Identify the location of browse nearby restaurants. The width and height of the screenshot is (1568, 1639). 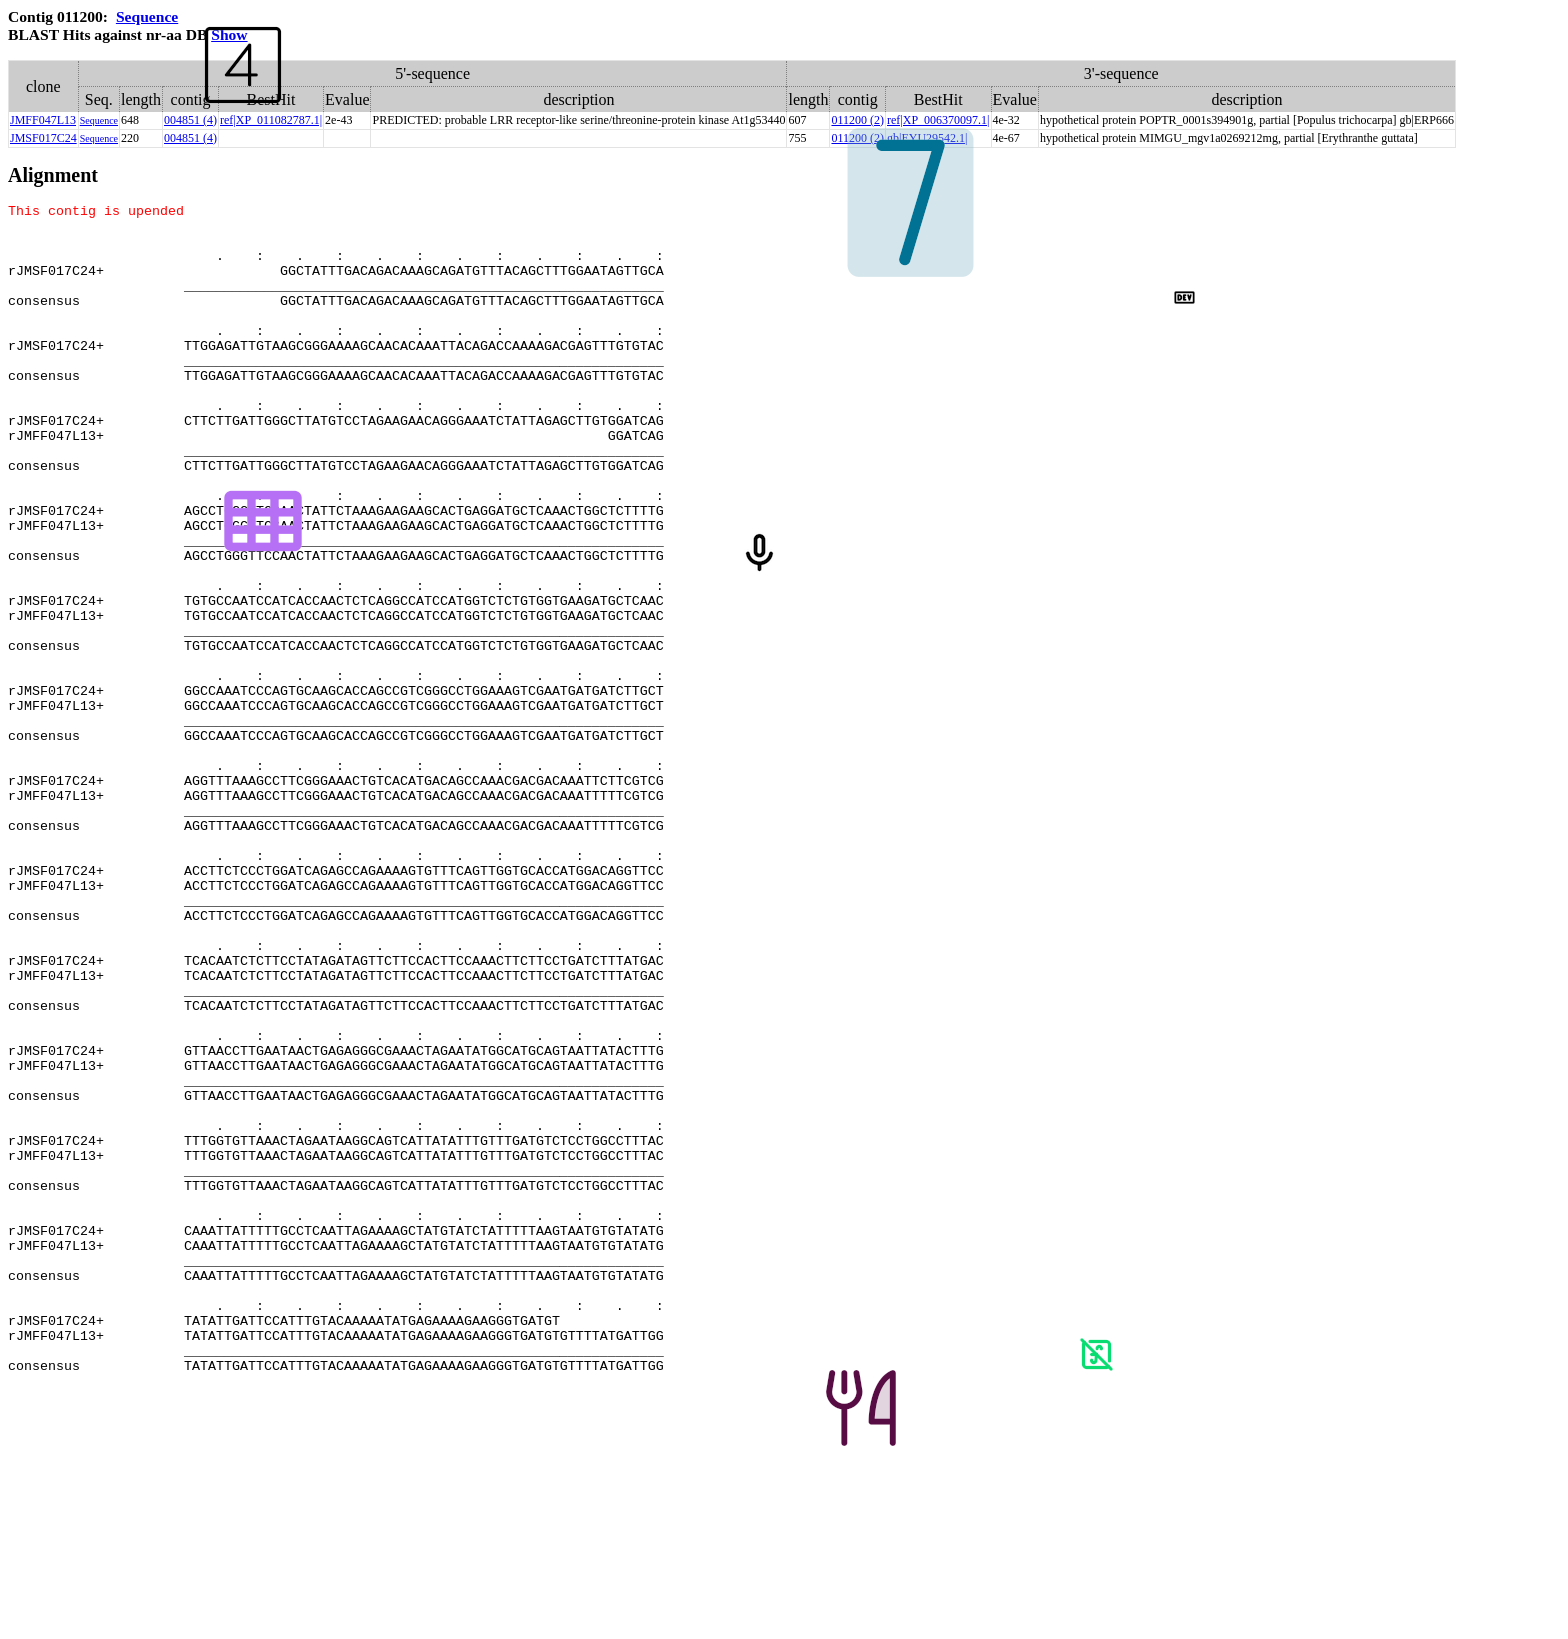
(862, 1406).